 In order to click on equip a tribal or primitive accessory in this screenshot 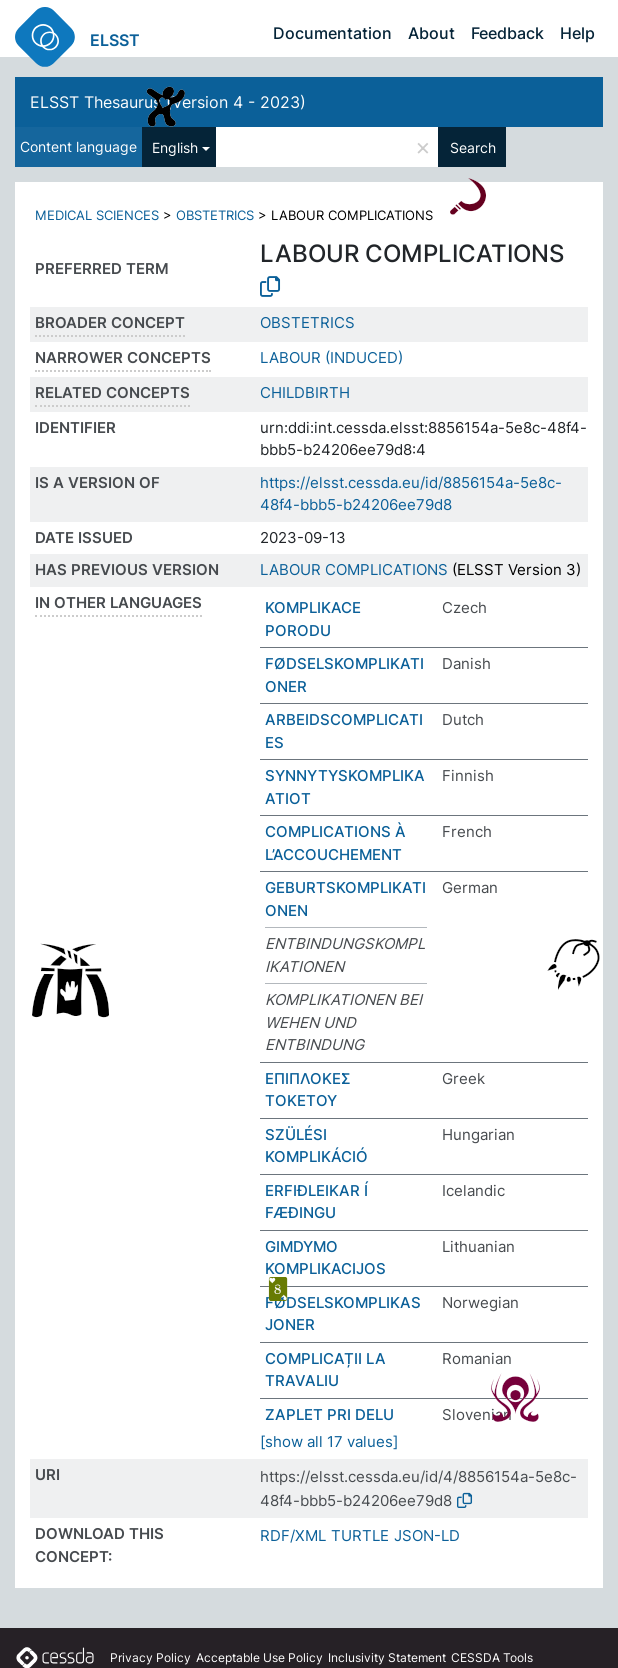, I will do `click(573, 964)`.